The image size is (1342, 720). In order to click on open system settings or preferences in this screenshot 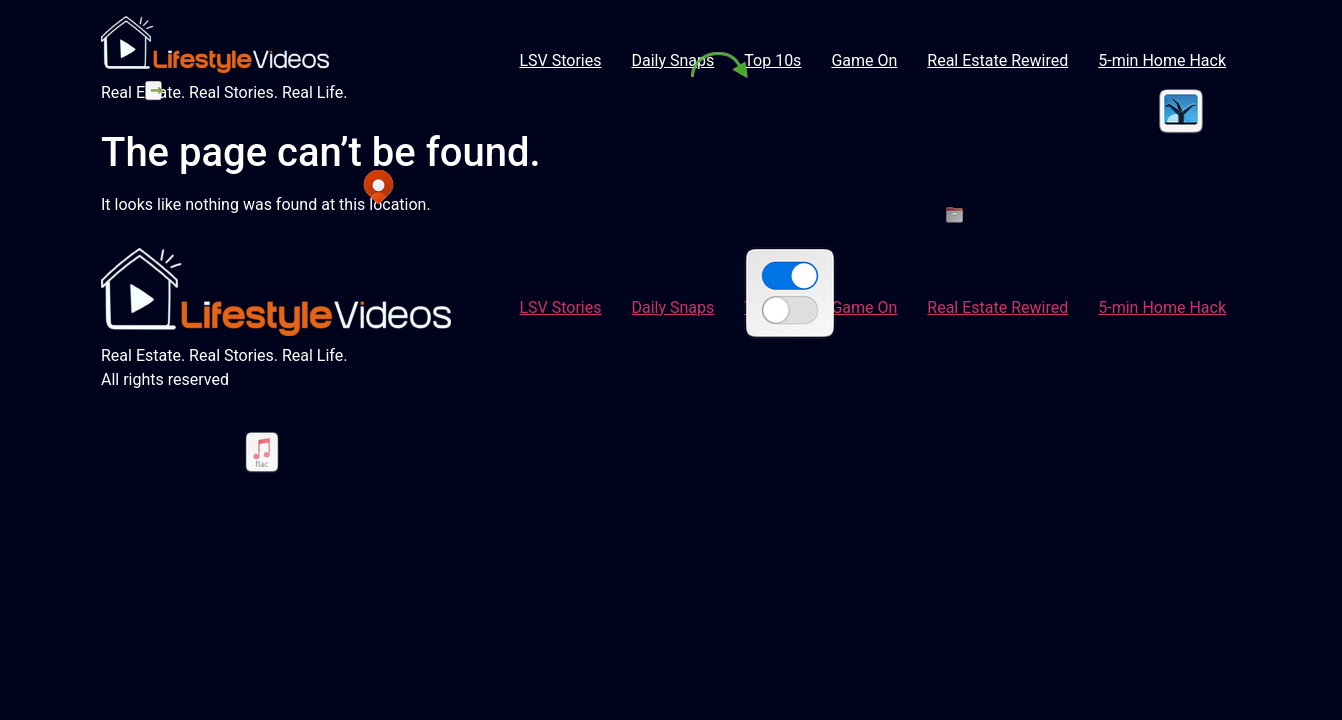, I will do `click(790, 293)`.